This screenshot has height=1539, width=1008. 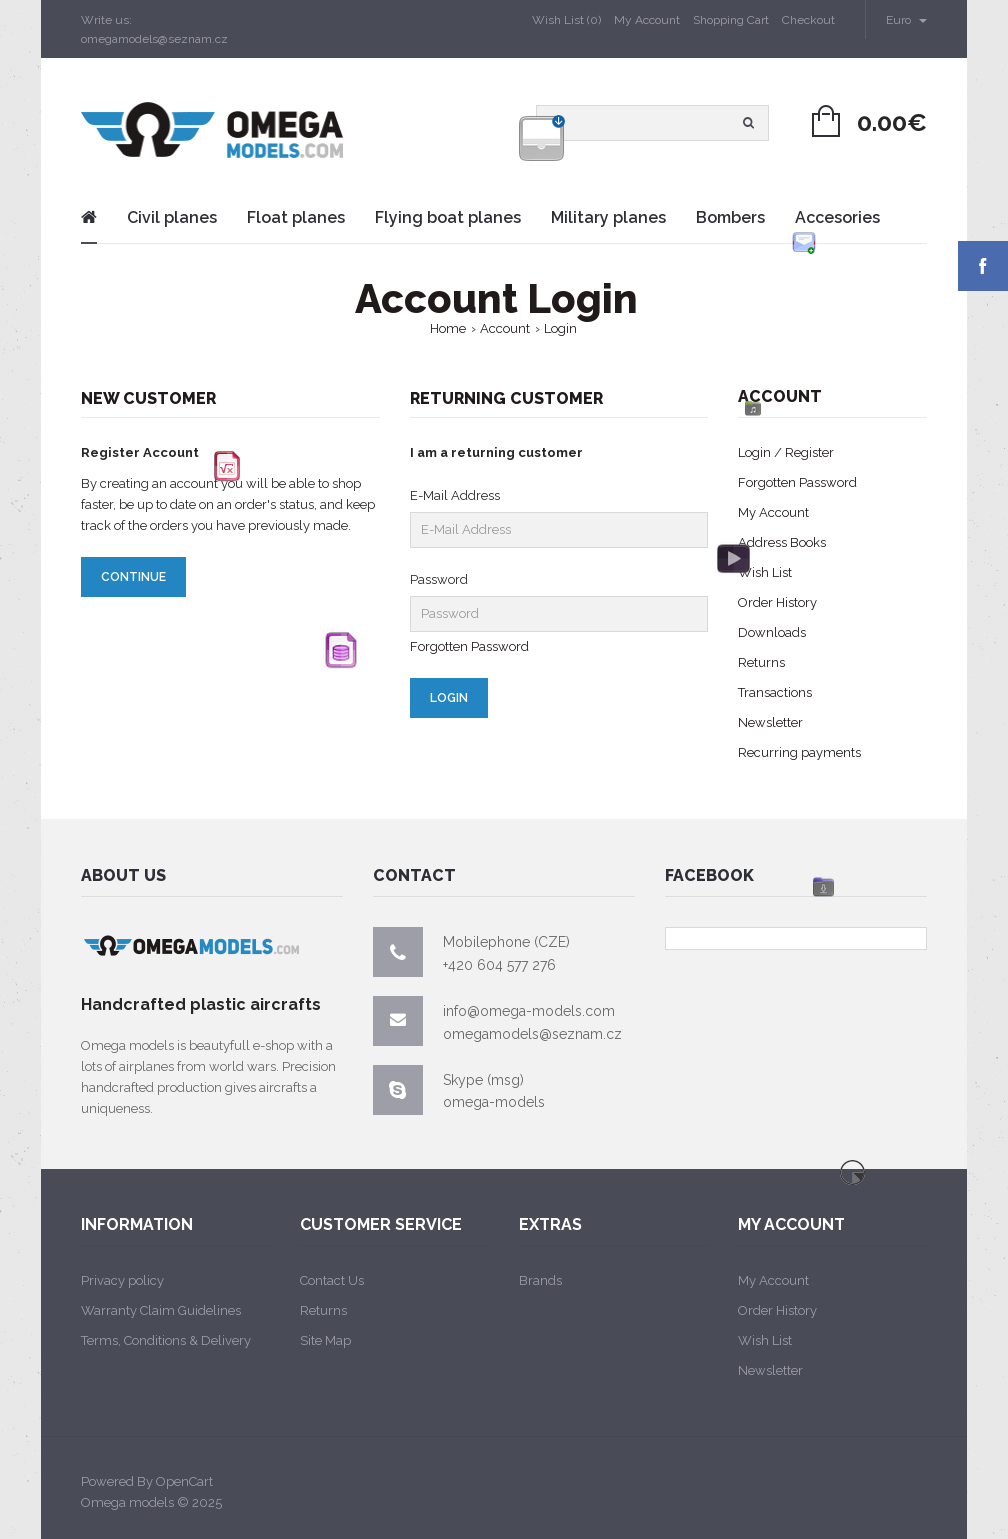 I want to click on open your music folder, so click(x=753, y=408).